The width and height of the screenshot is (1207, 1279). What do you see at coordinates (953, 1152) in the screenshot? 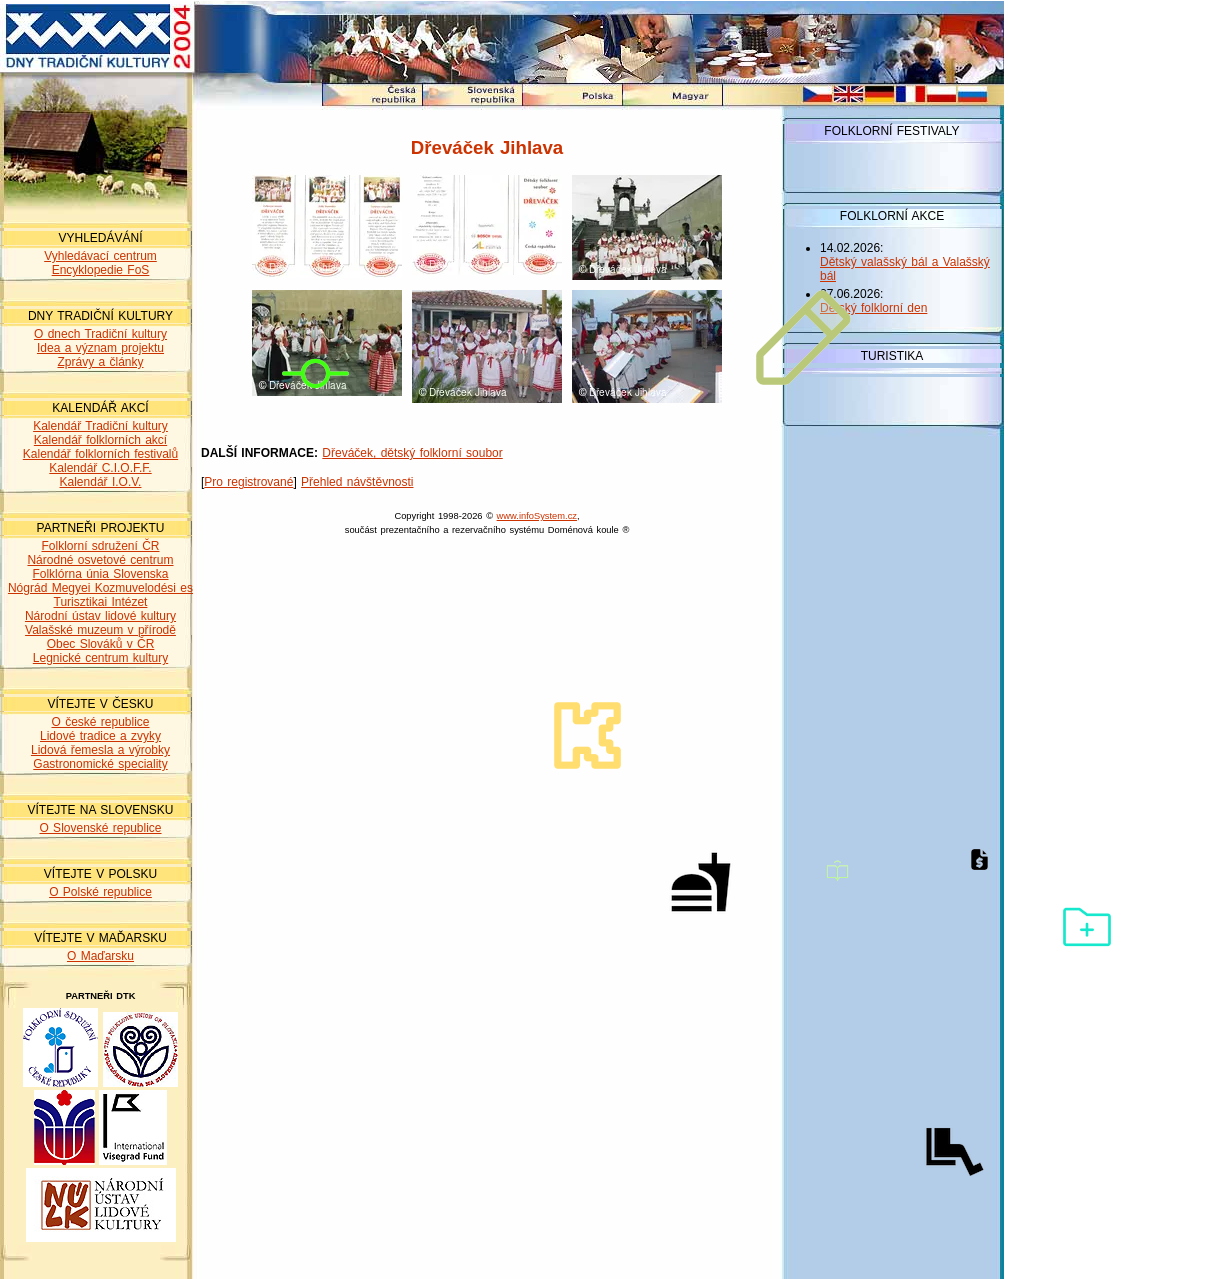
I see `select extra legroom seat option` at bounding box center [953, 1152].